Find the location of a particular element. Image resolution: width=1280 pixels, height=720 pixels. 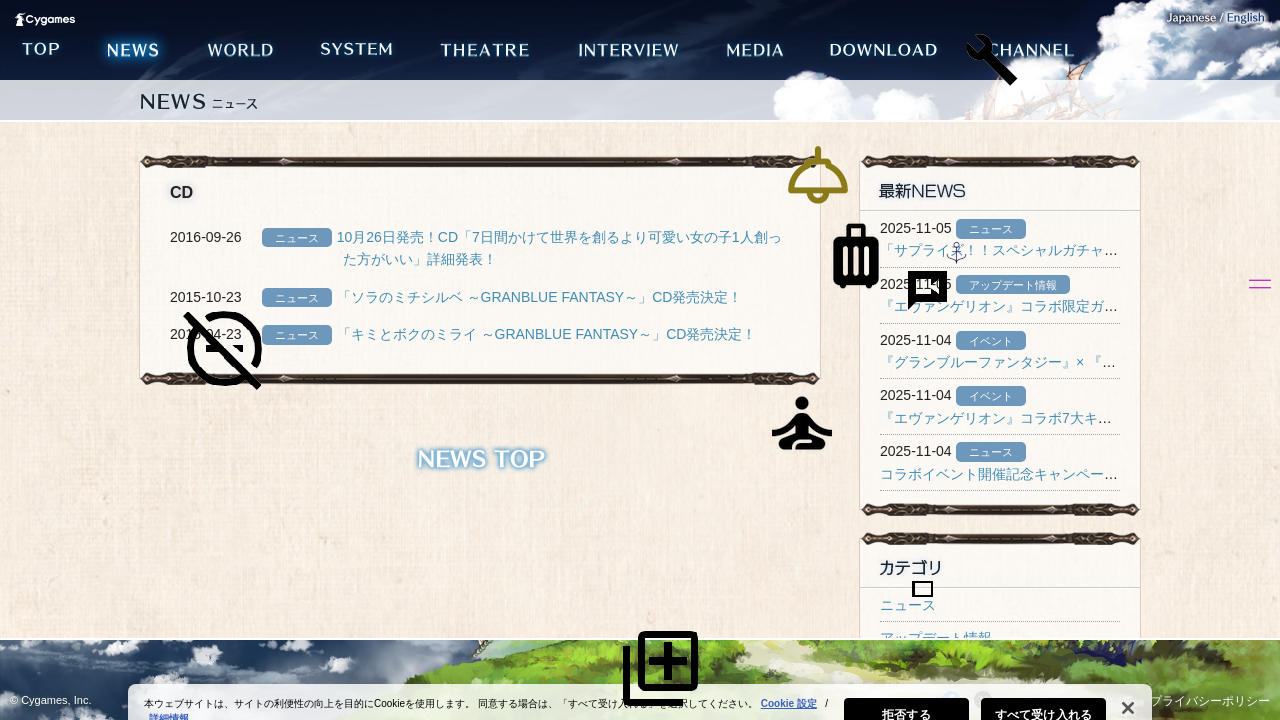

access settings or configuration options is located at coordinates (993, 60).